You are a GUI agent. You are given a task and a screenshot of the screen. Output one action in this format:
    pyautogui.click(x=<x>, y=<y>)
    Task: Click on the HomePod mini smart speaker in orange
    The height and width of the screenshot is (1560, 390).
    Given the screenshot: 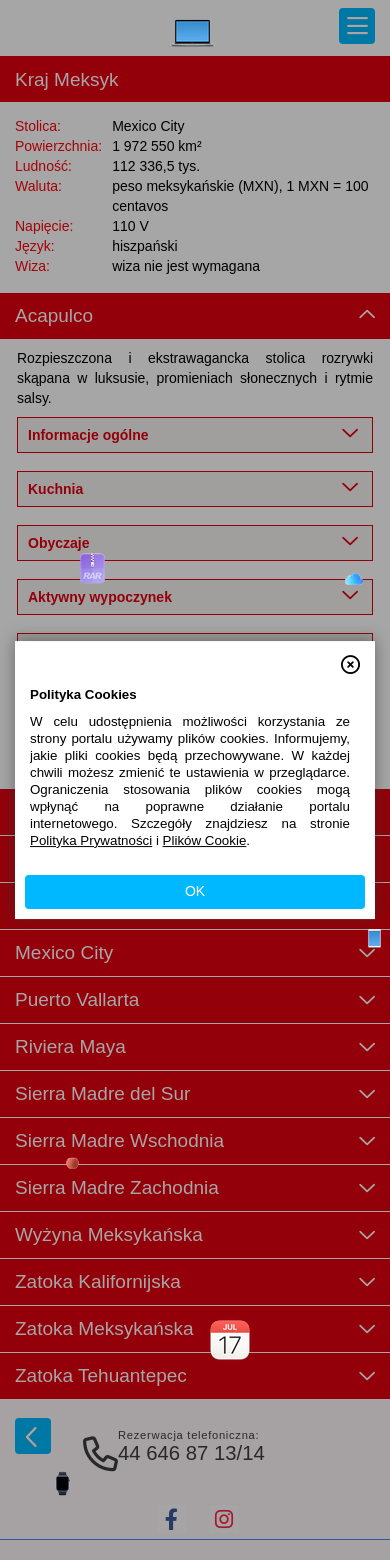 What is the action you would take?
    pyautogui.click(x=72, y=1164)
    